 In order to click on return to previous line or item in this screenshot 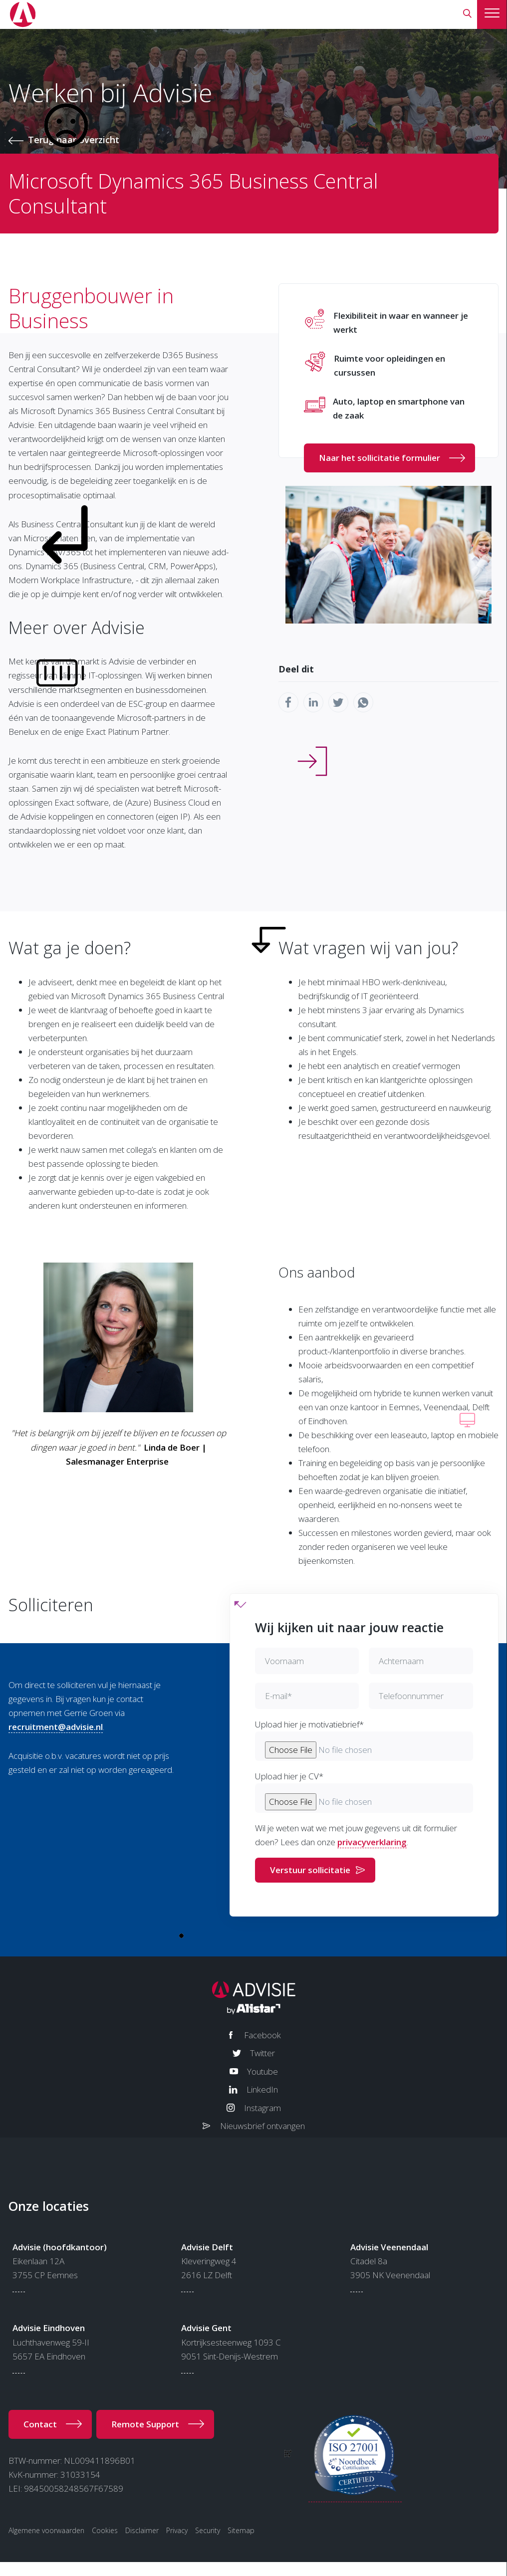, I will do `click(67, 534)`.